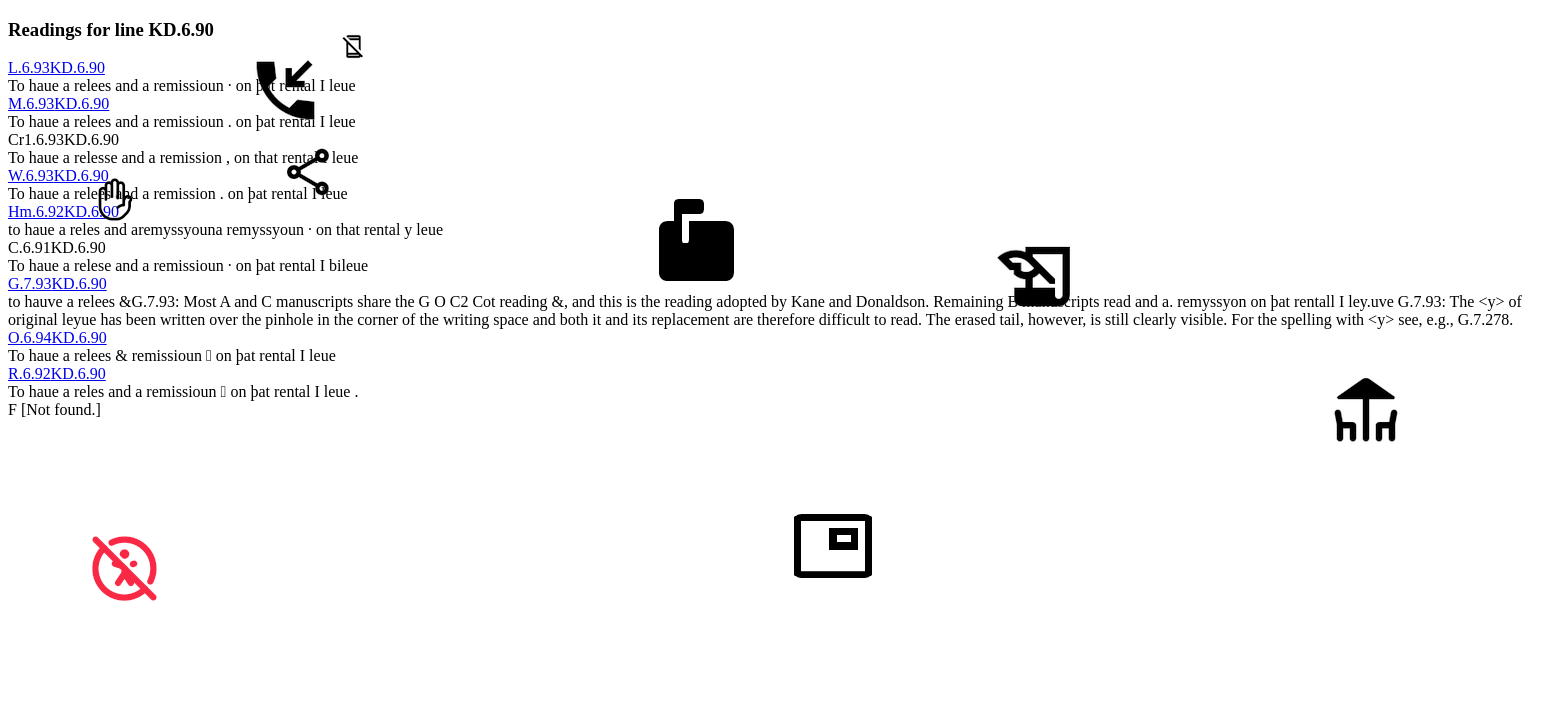  What do you see at coordinates (1036, 276) in the screenshot?
I see `access document history or revision log` at bounding box center [1036, 276].